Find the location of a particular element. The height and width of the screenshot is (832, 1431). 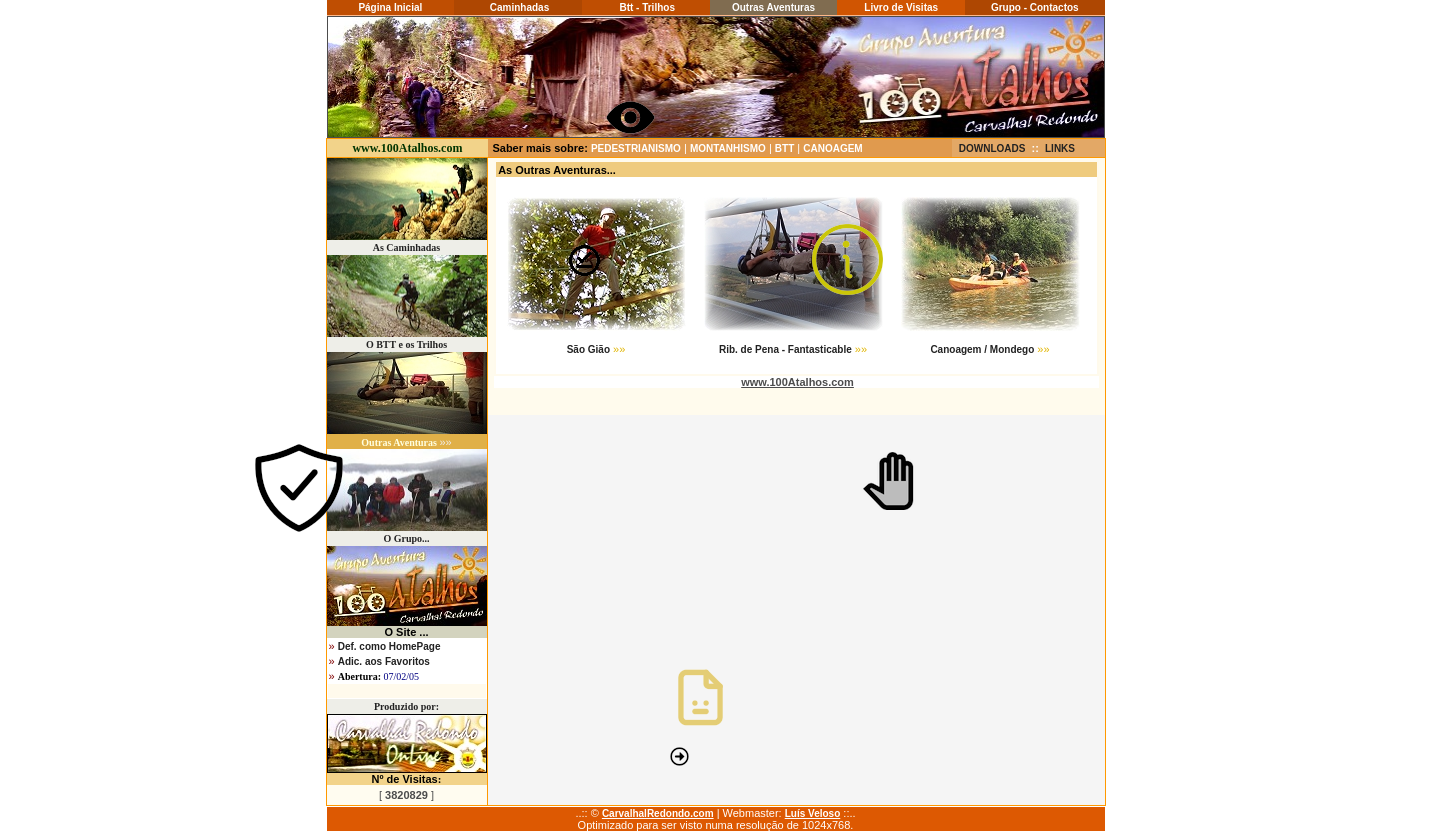

go to next item or step is located at coordinates (679, 756).